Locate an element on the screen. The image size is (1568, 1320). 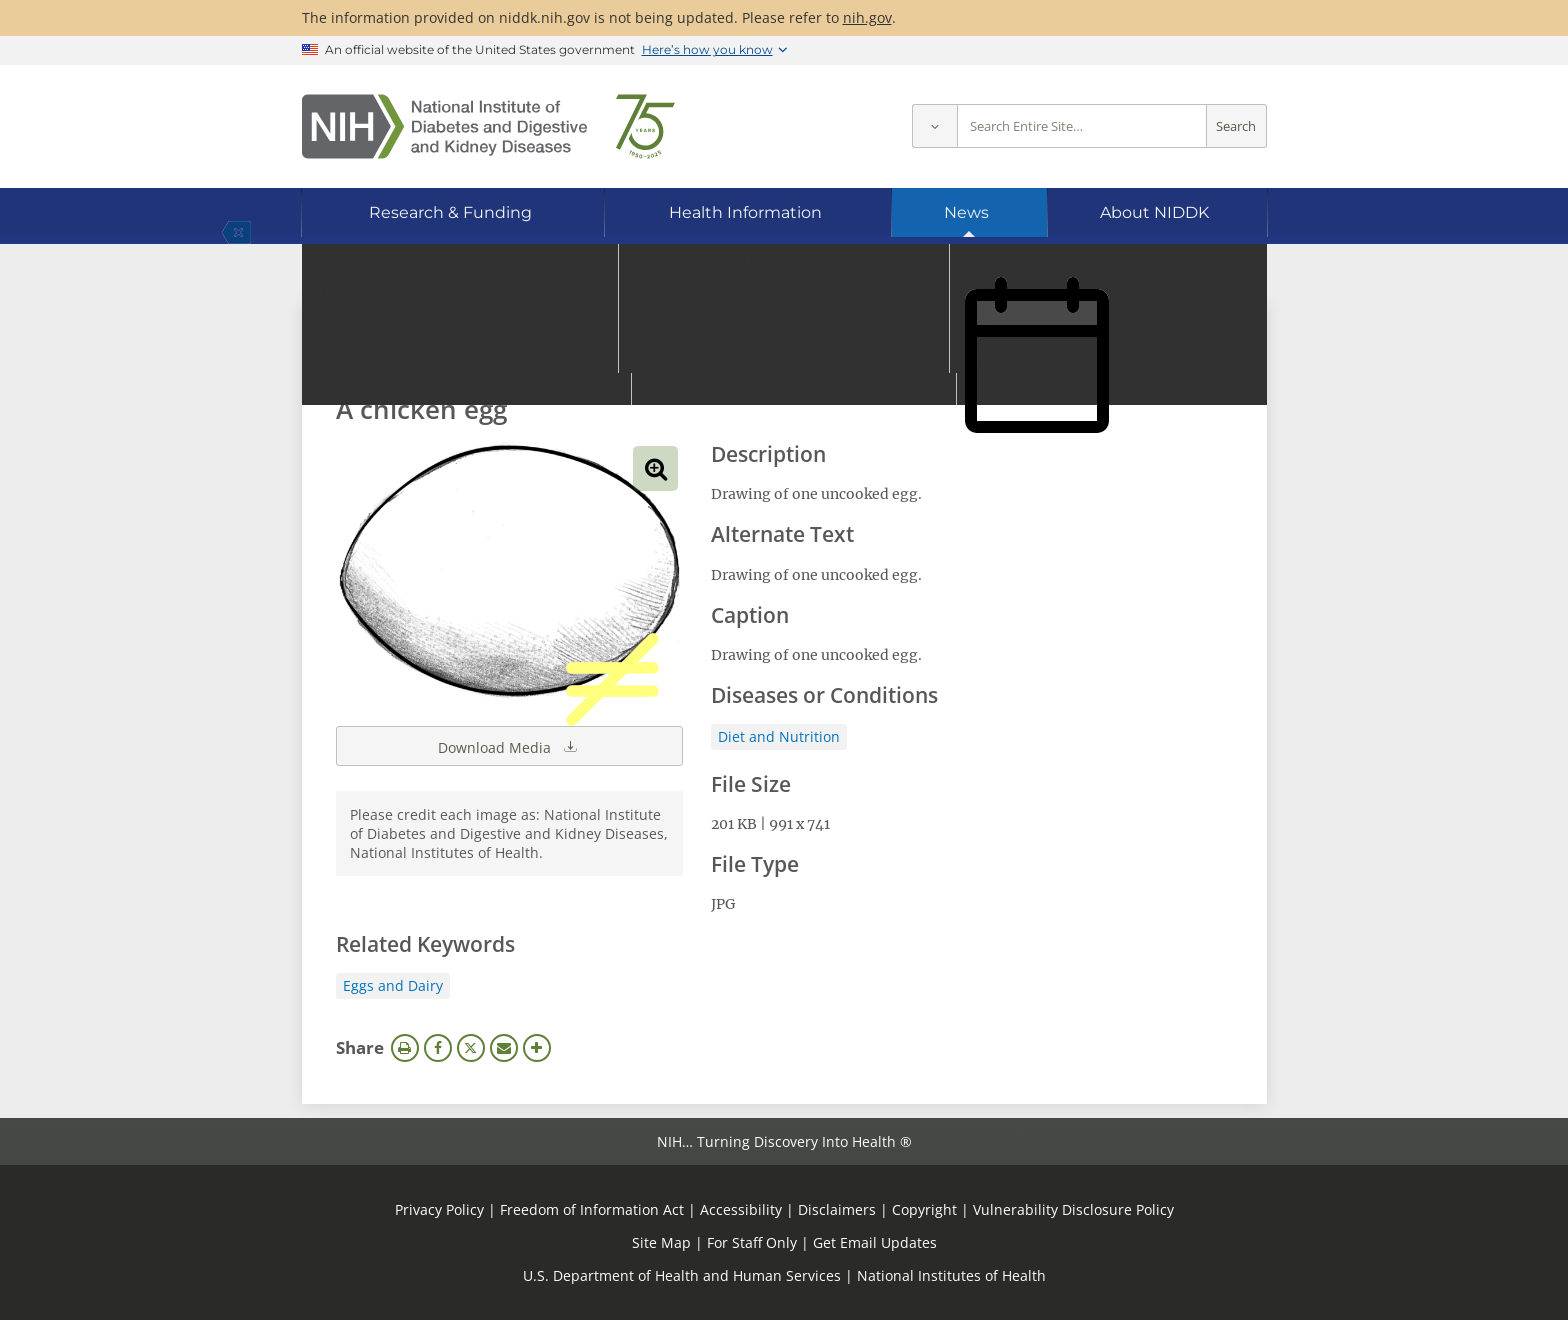
view or open calendar is located at coordinates (1037, 361).